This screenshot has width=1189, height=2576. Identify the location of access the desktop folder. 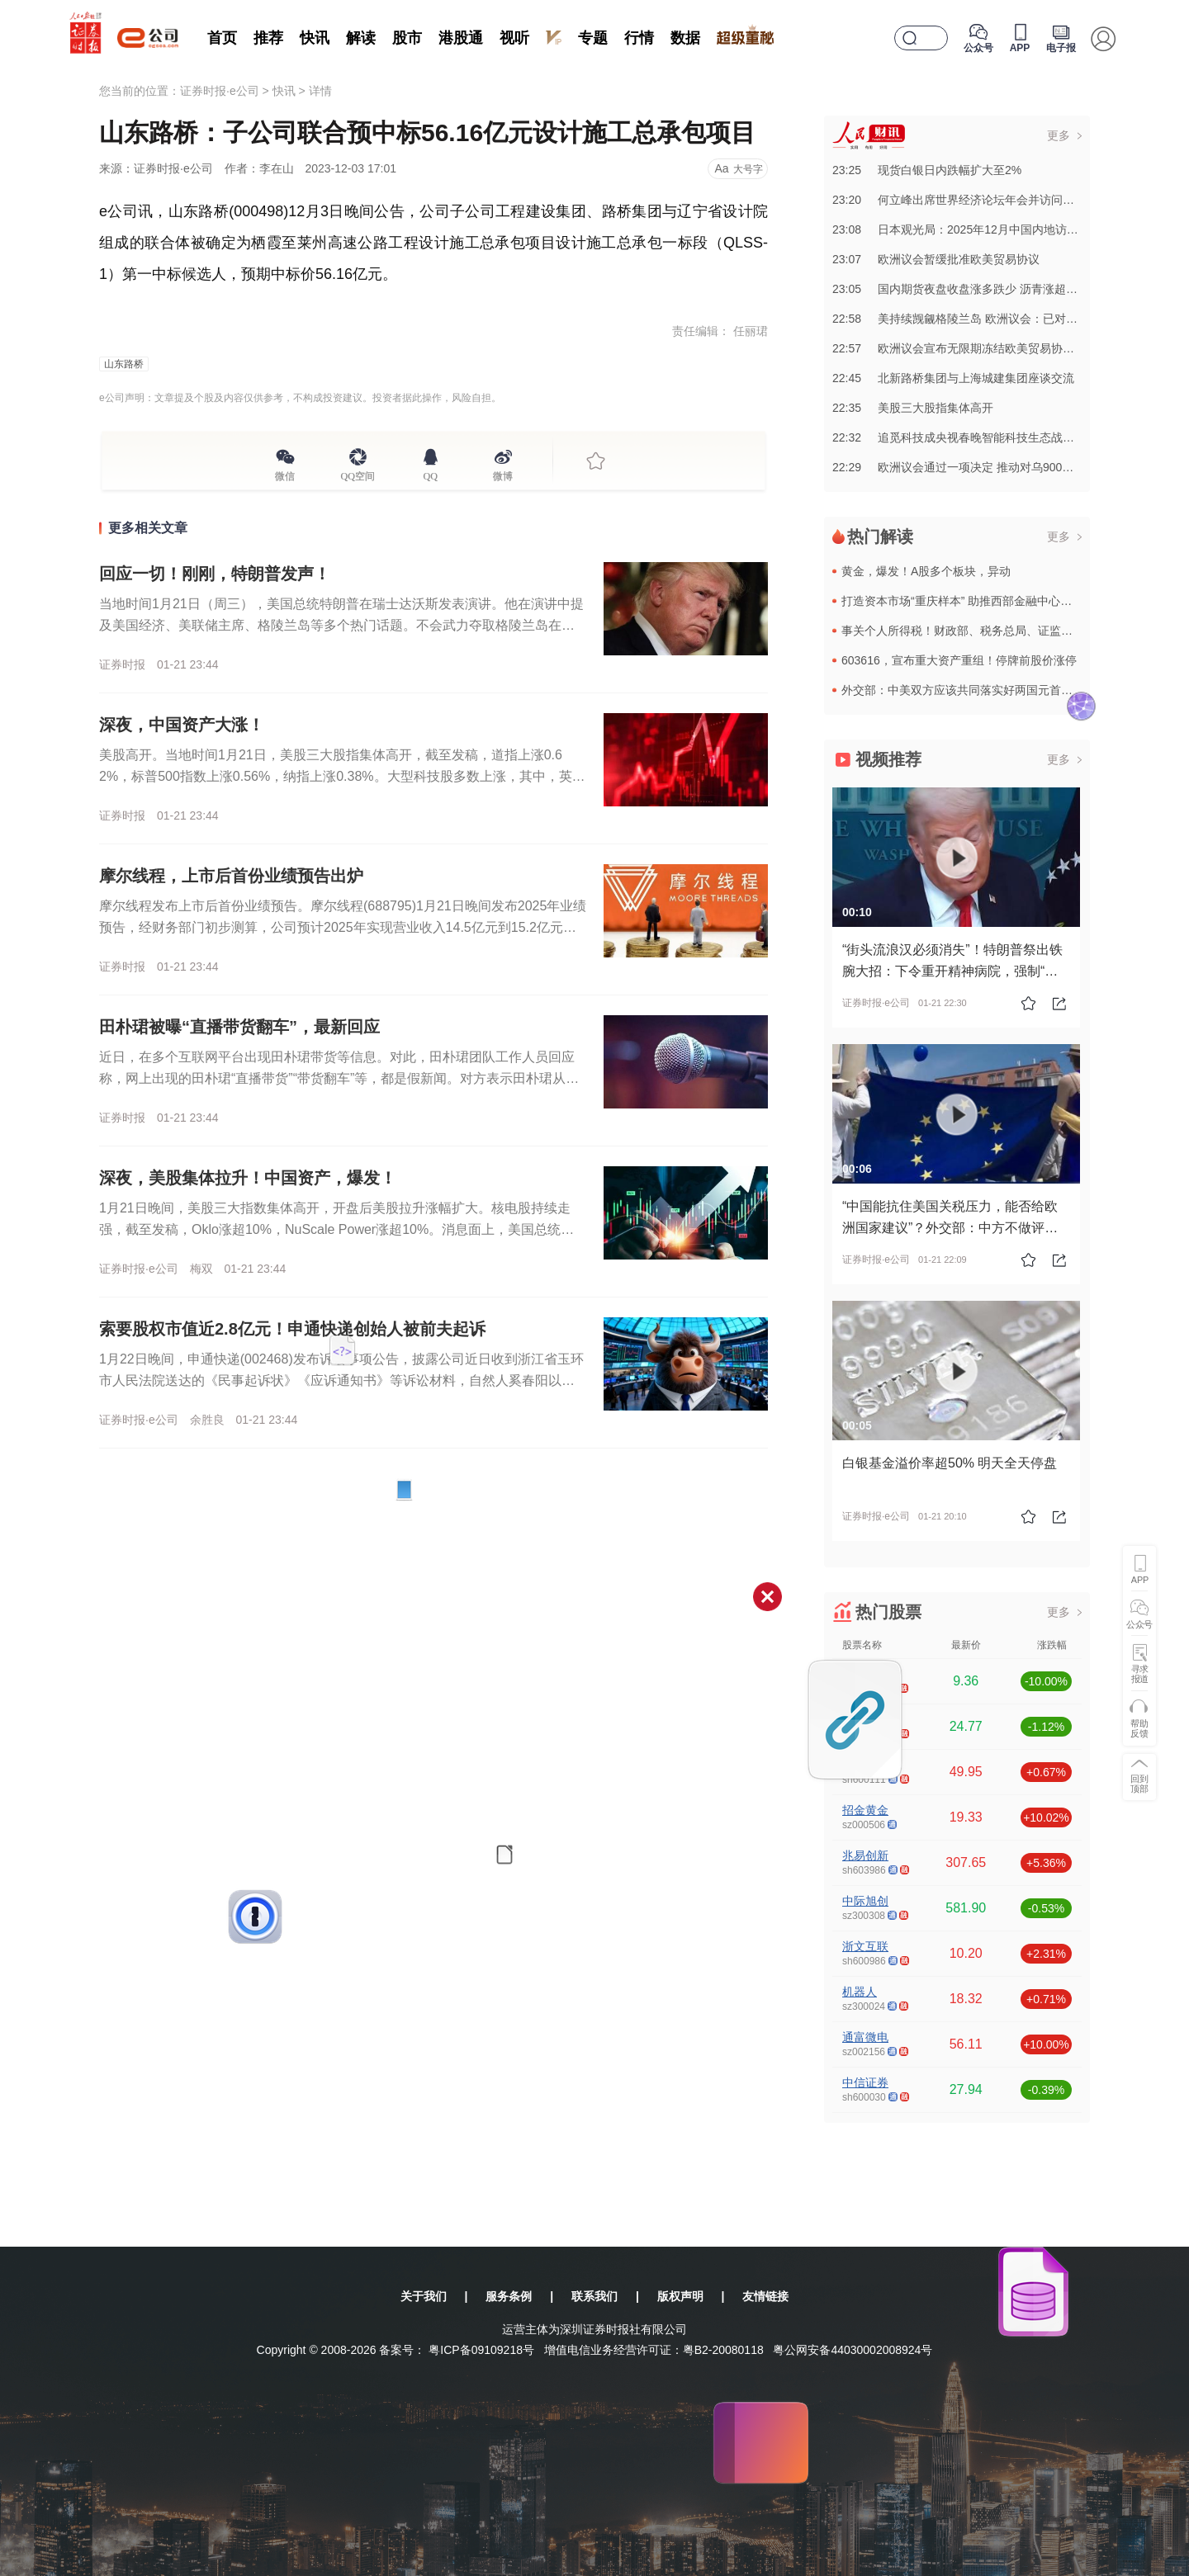
(760, 2439).